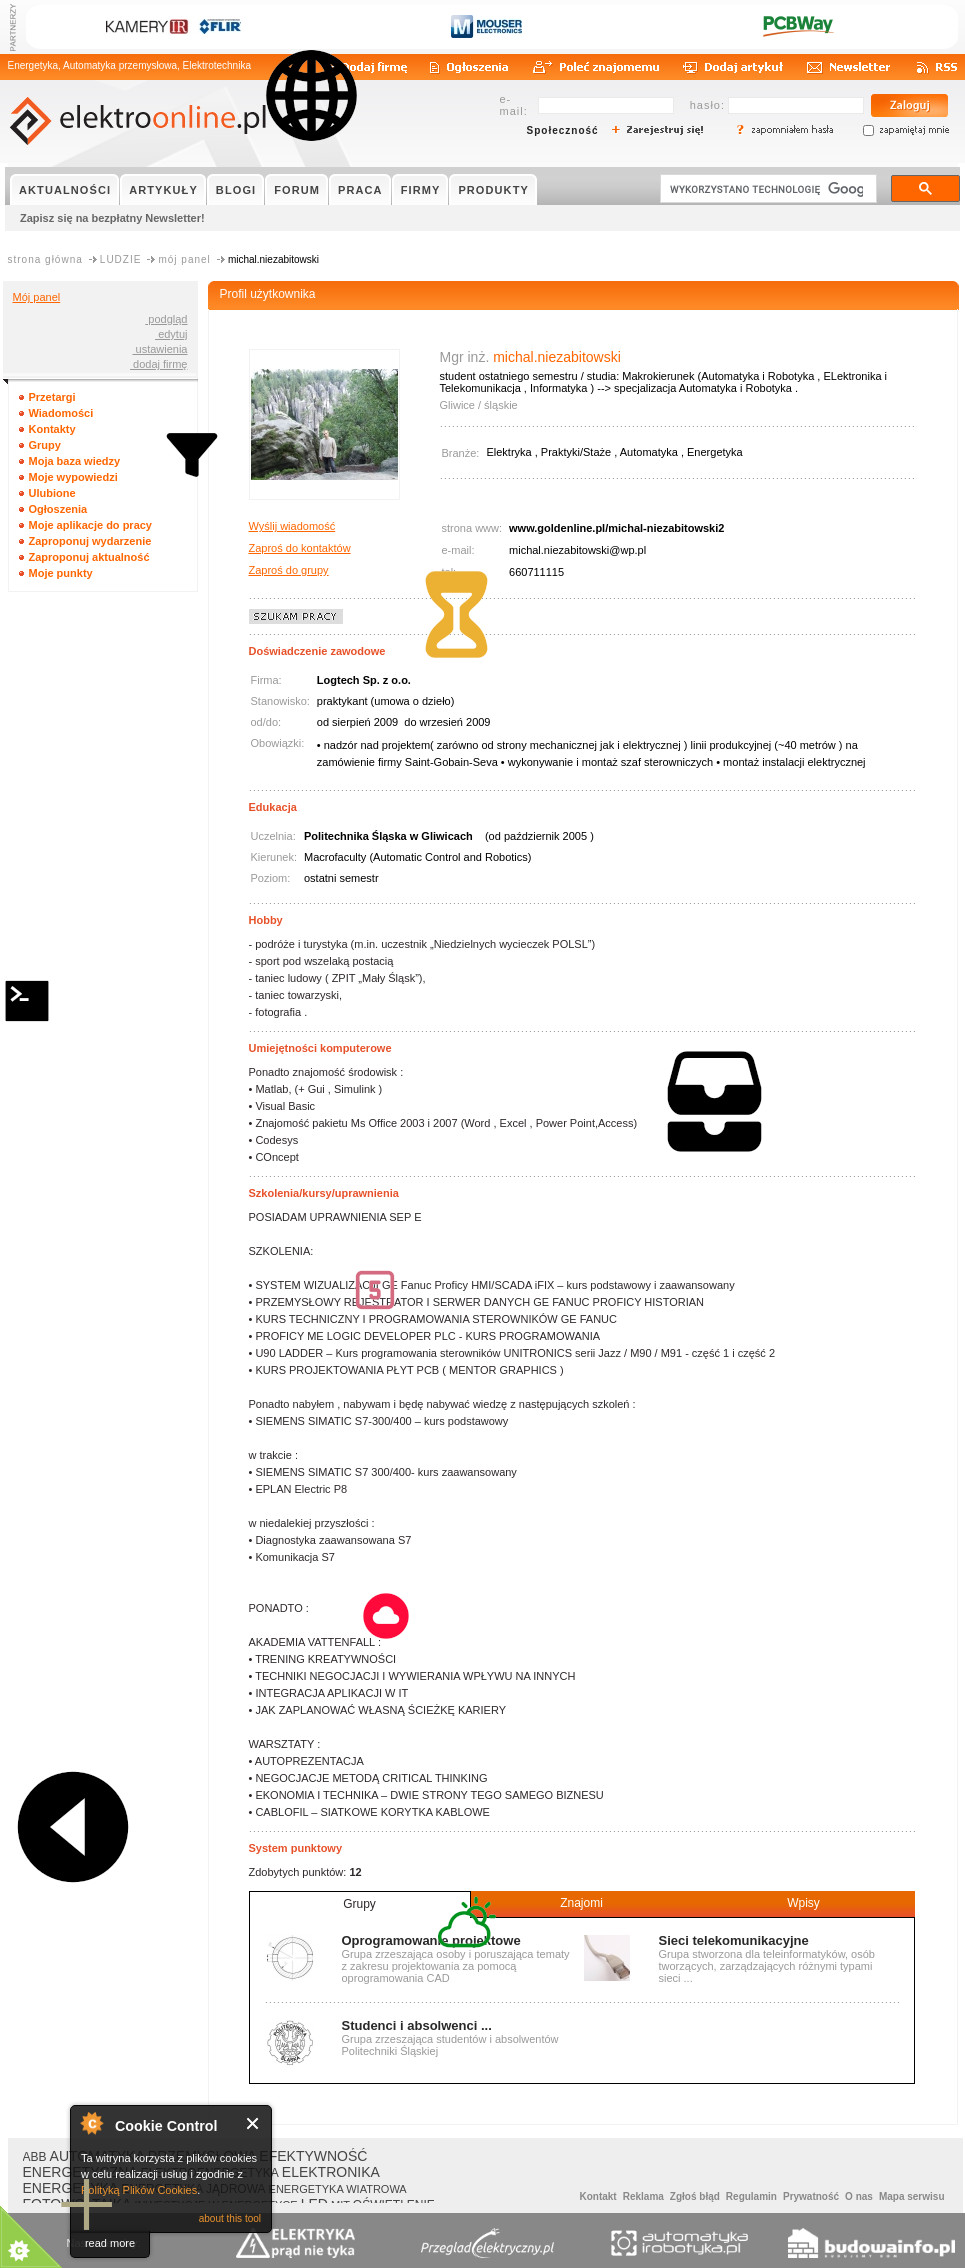 This screenshot has height=2268, width=965. I want to click on switch to global or worldwide view, so click(311, 95).